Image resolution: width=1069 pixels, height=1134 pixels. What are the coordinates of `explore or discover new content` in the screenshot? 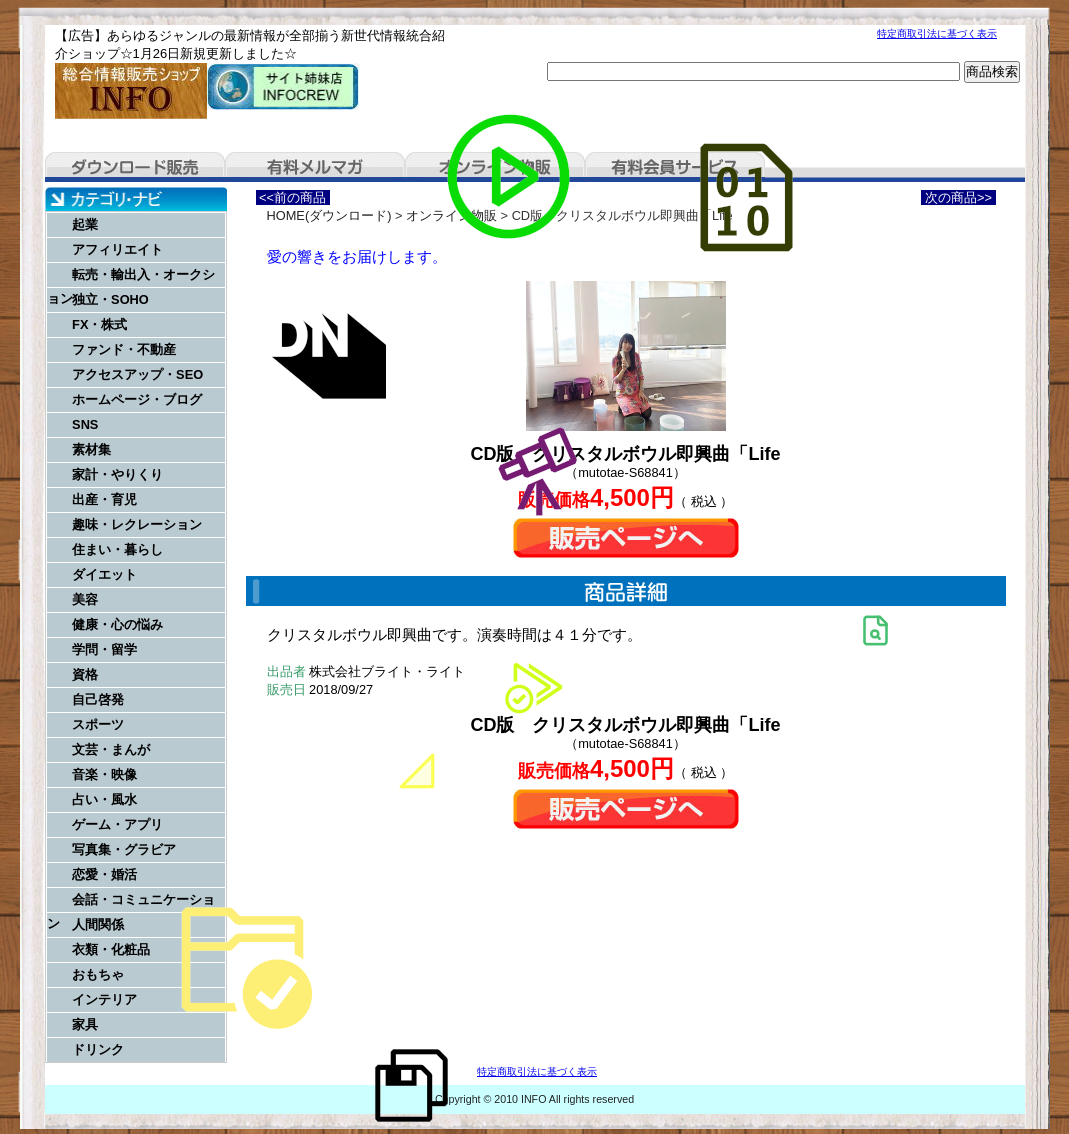 It's located at (539, 471).